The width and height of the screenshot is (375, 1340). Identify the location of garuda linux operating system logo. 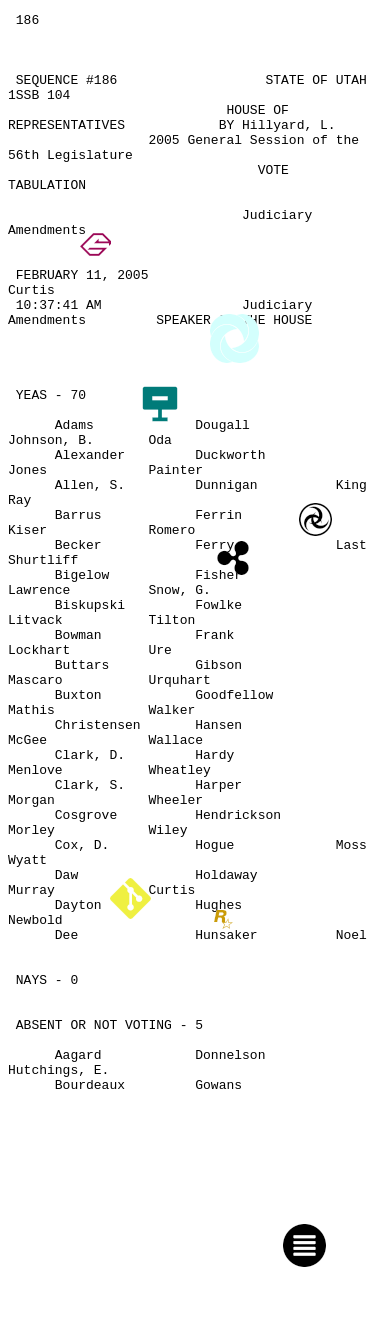
(95, 244).